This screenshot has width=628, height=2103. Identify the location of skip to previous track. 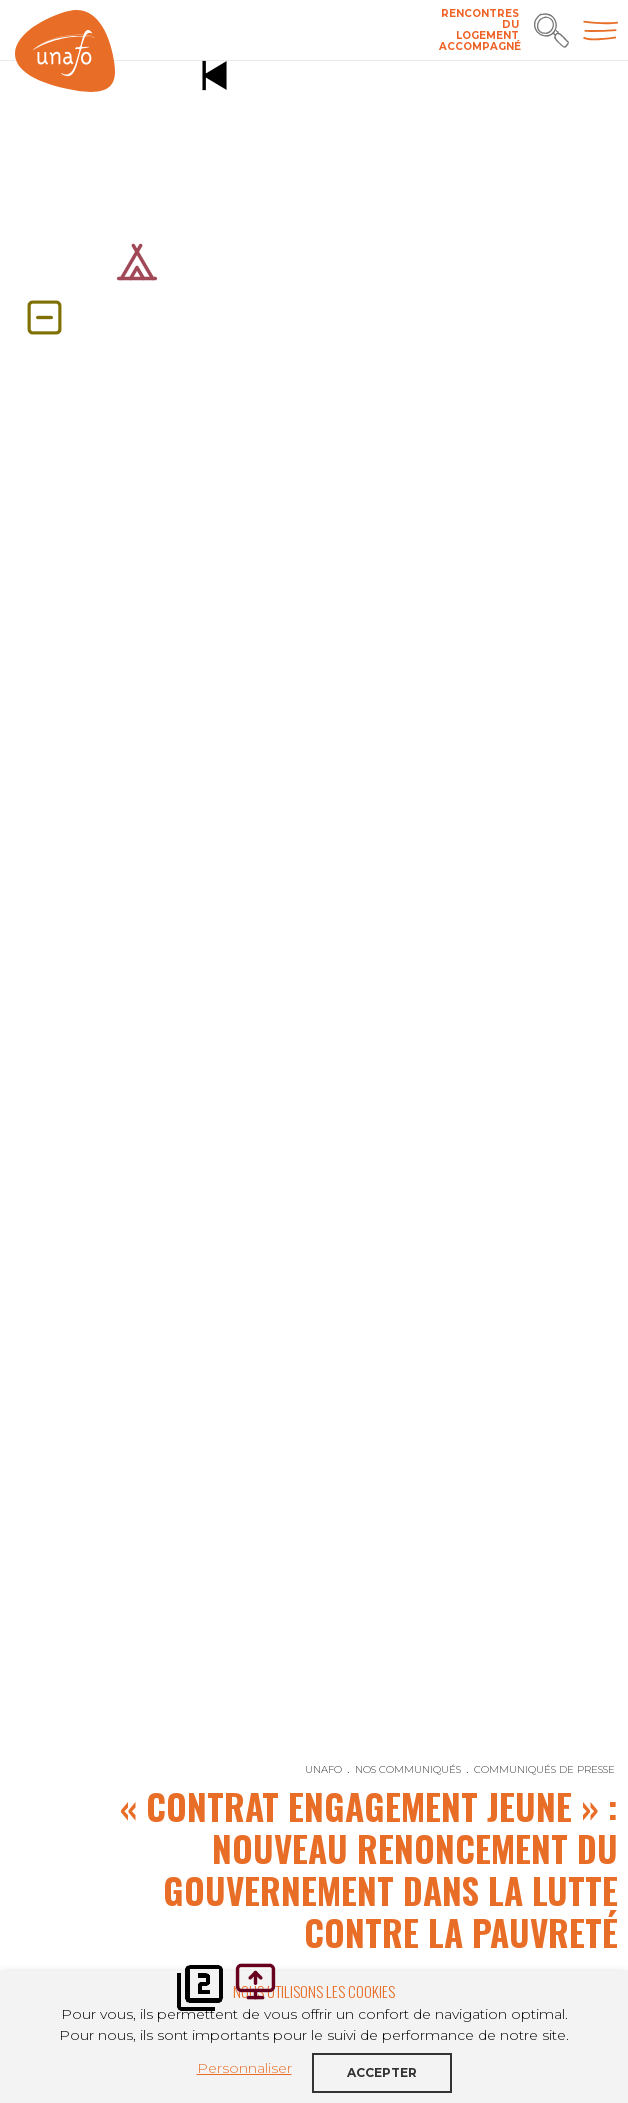
(214, 75).